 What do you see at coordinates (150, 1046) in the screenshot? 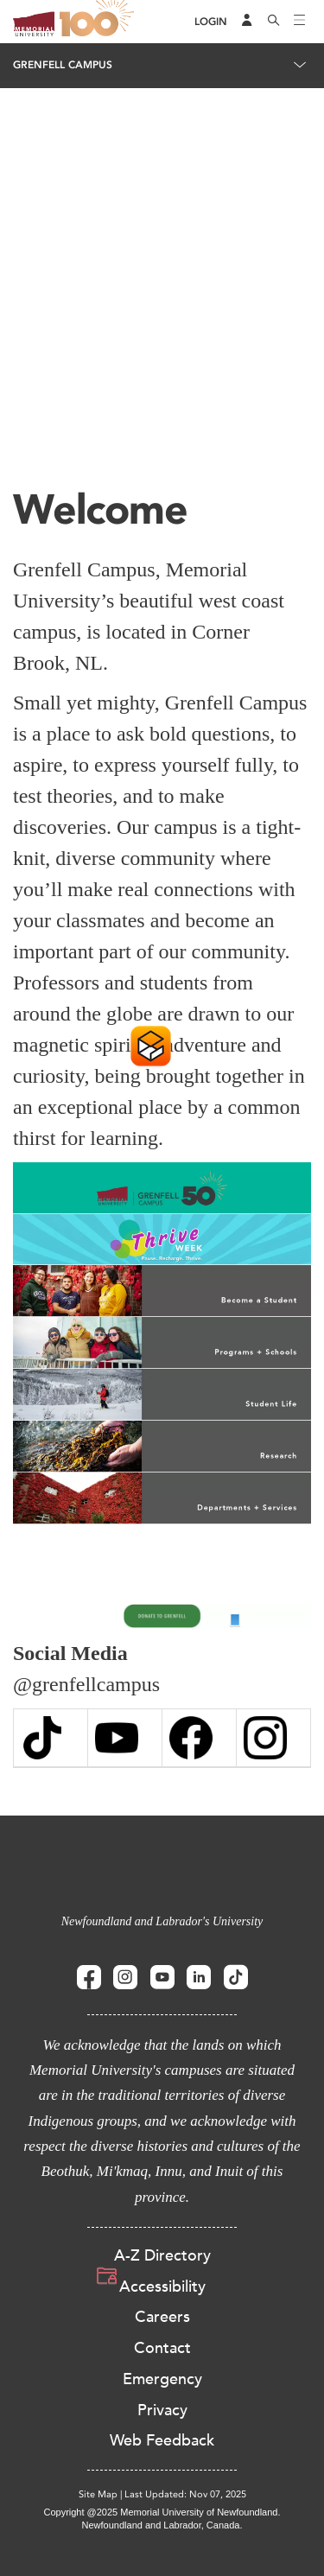
I see `open gazebo robotics simulation app` at bounding box center [150, 1046].